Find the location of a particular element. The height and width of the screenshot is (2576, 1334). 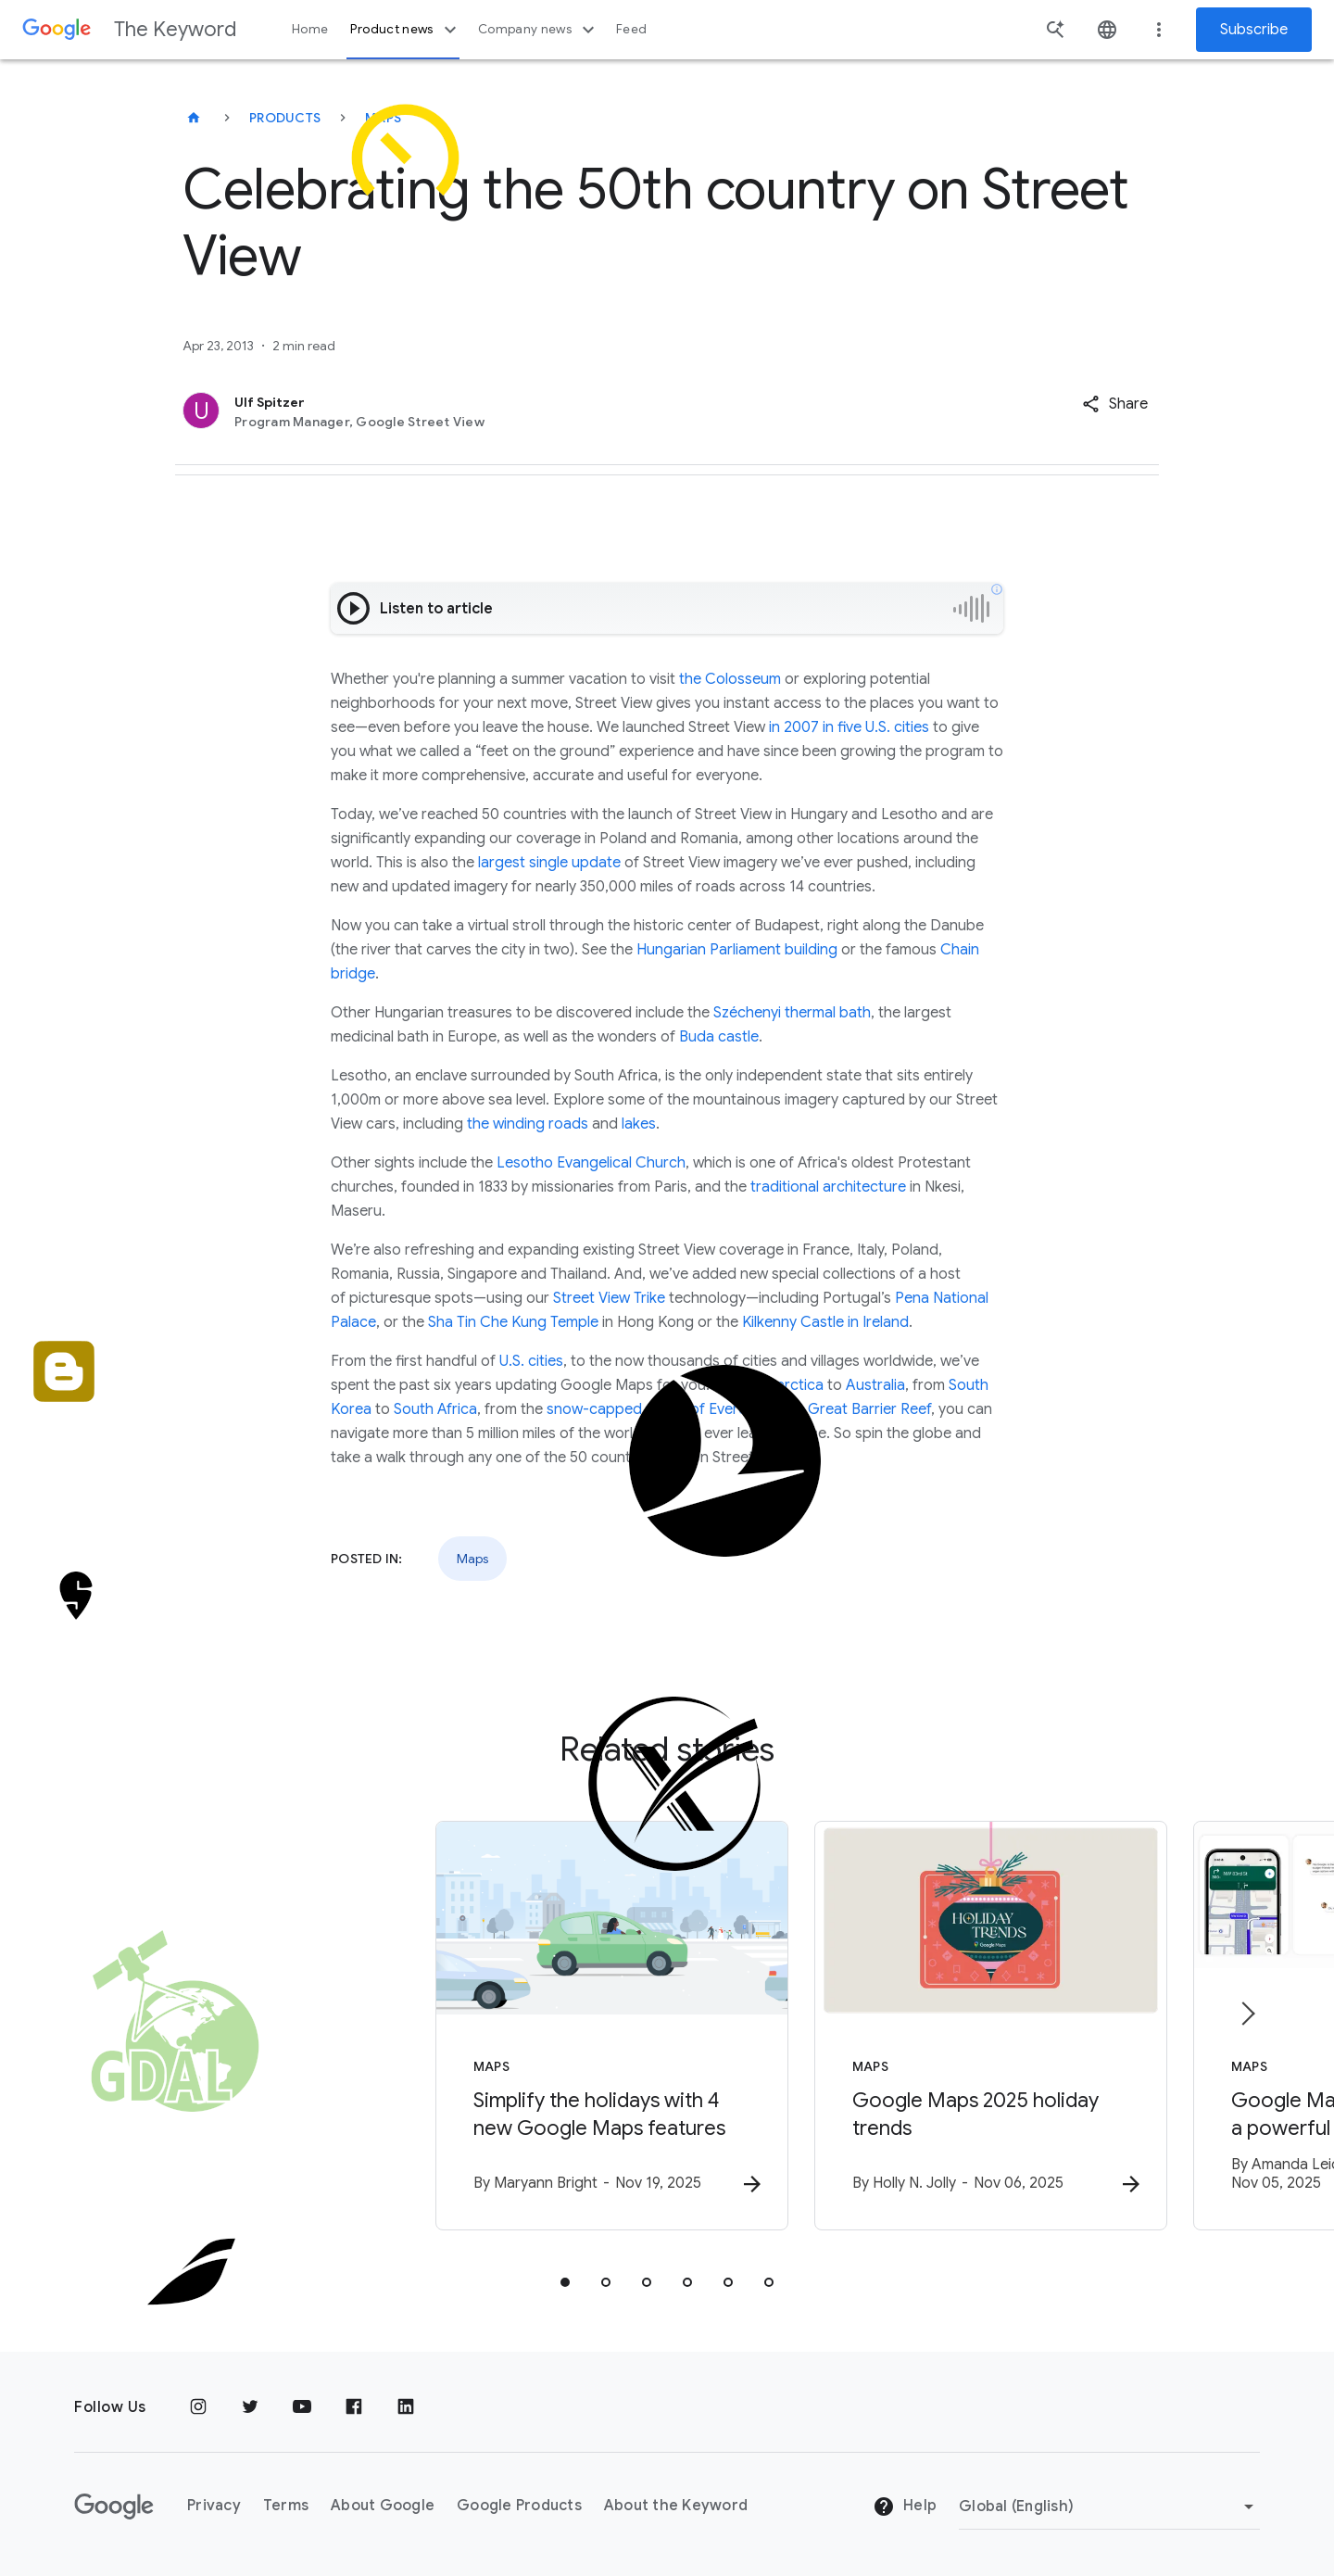

reduce playback speed is located at coordinates (405, 152).